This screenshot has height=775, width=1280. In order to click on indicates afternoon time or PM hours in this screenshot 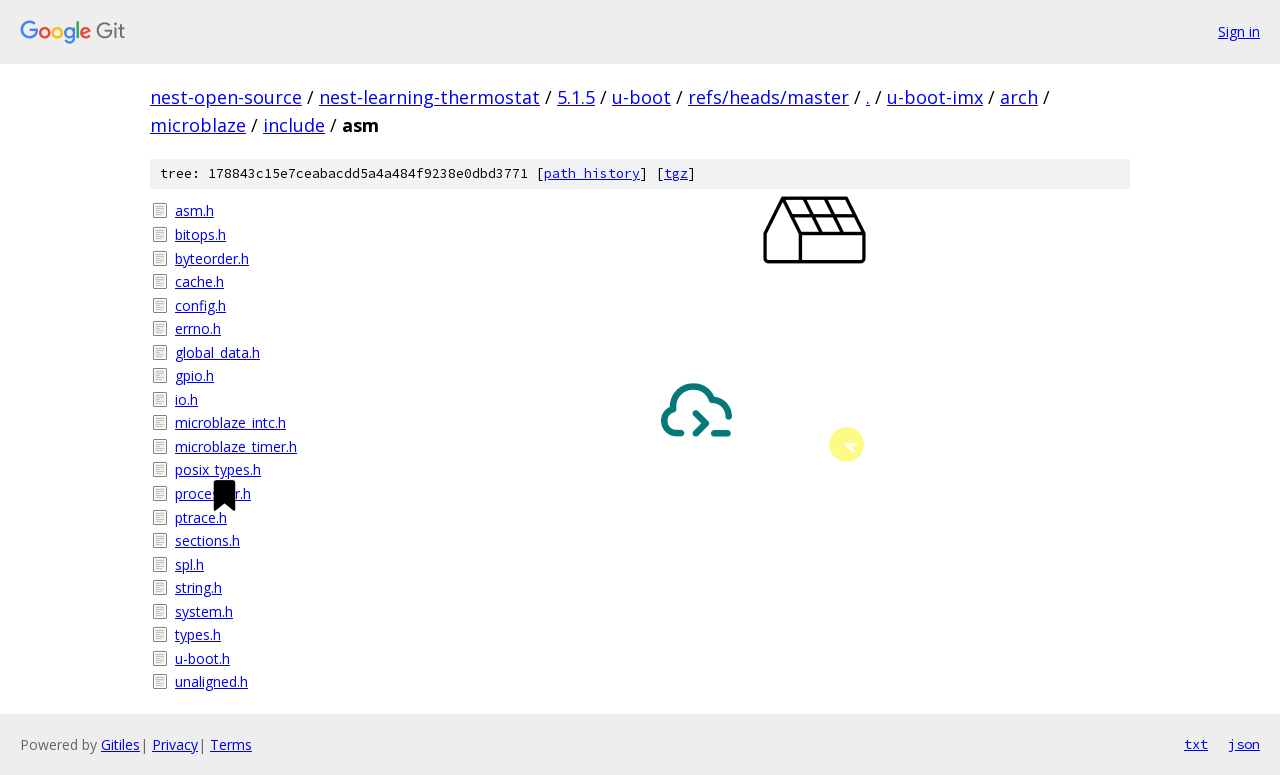, I will do `click(846, 444)`.